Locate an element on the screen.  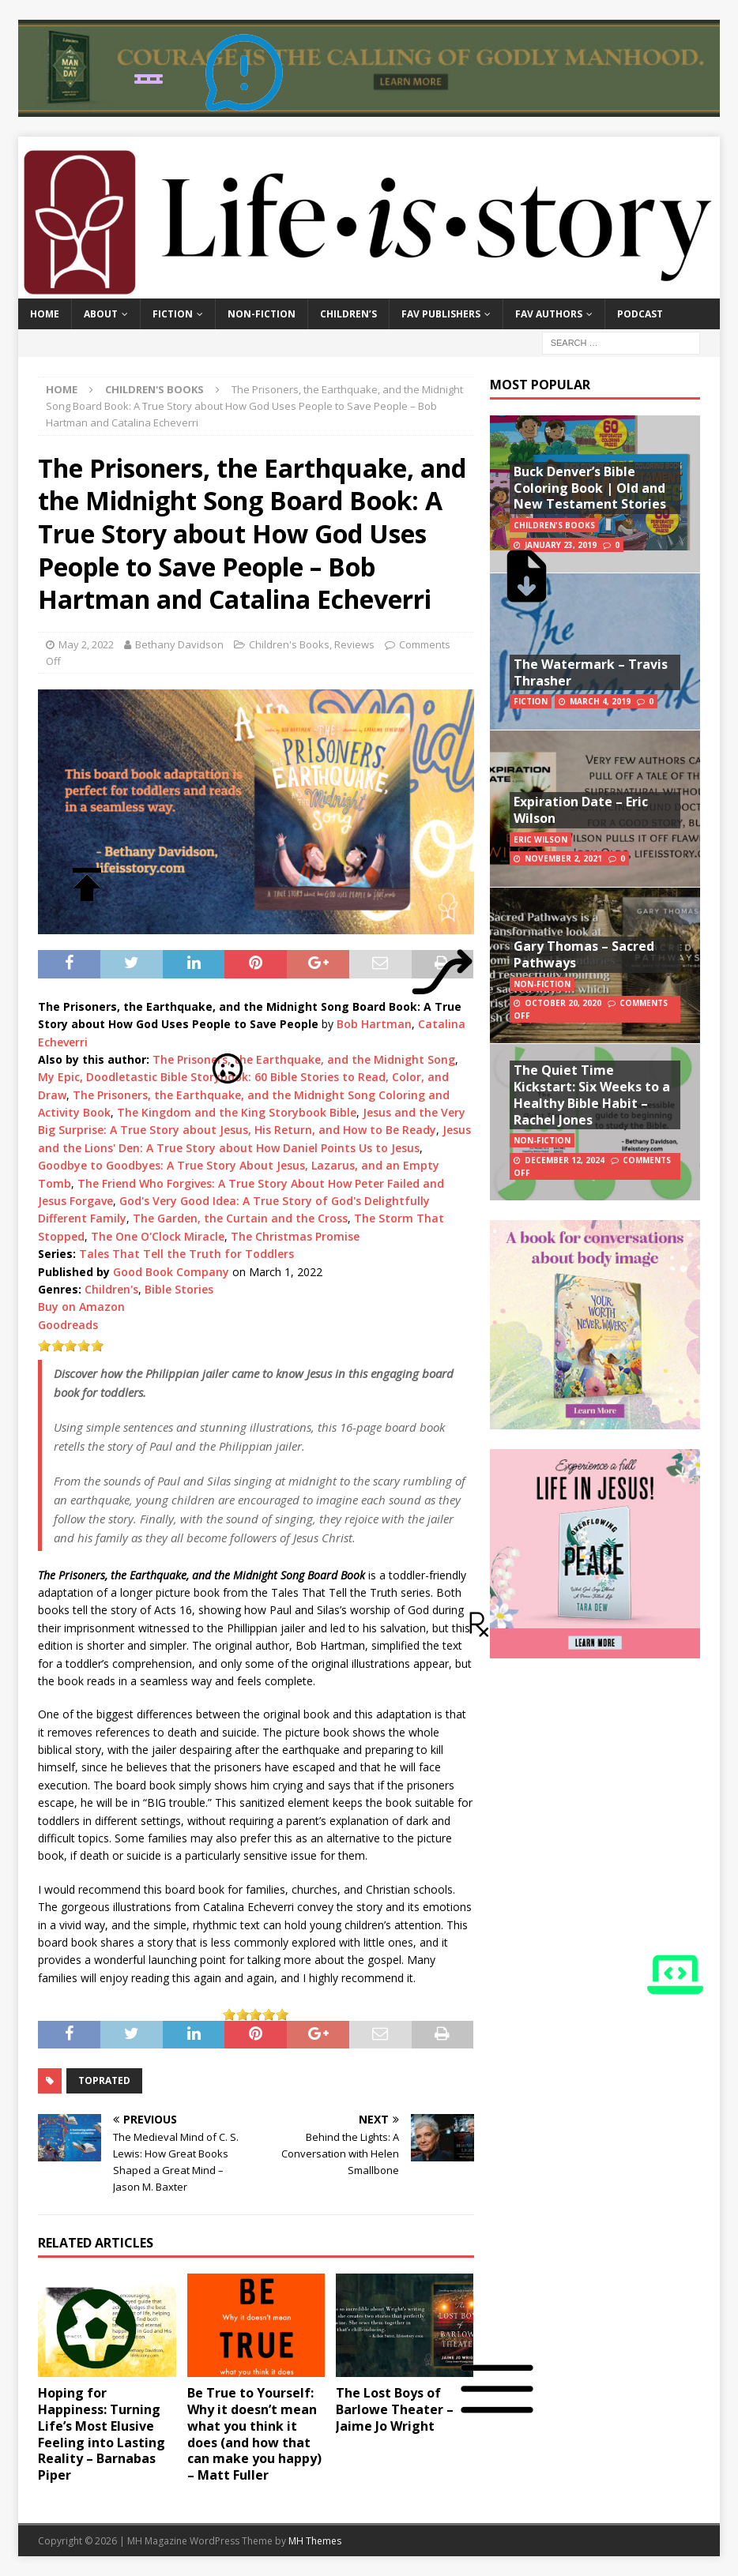
view prescription details is located at coordinates (478, 1624).